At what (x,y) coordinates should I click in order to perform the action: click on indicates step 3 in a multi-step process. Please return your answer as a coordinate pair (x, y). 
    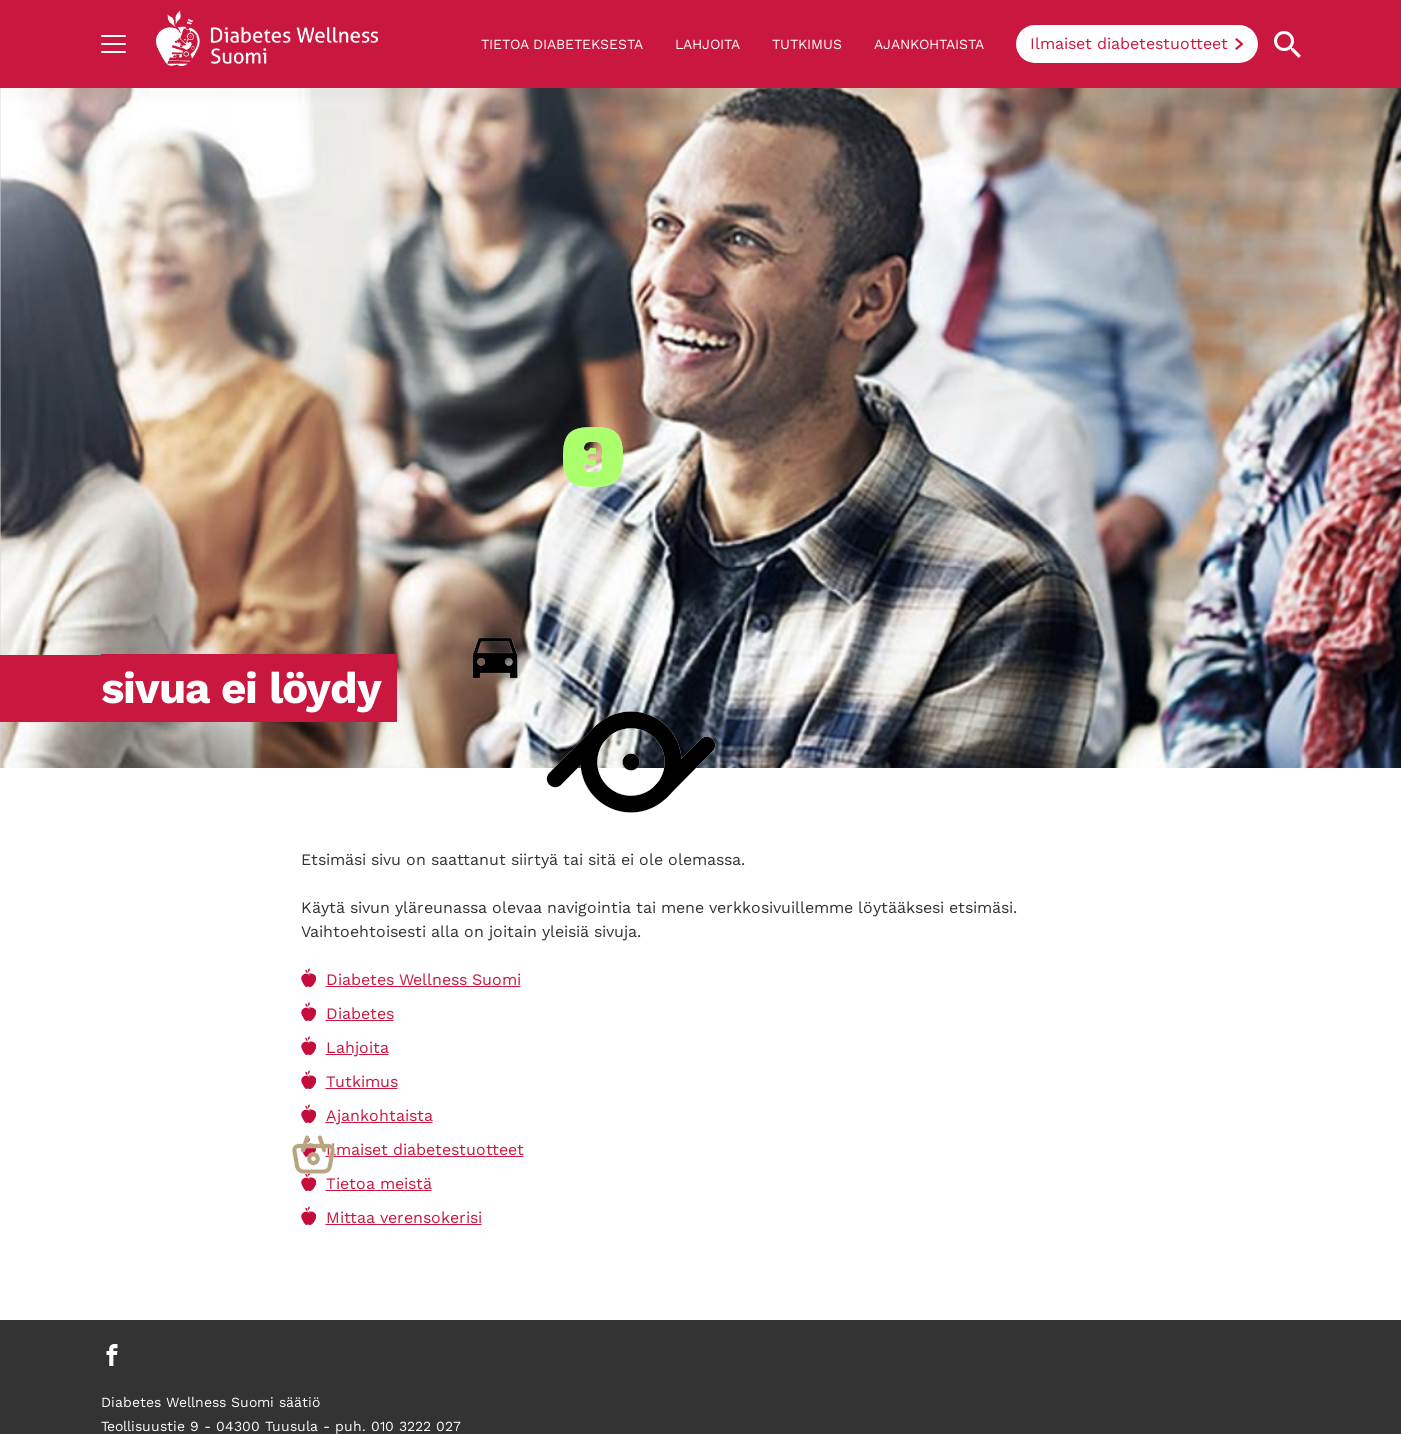
    Looking at the image, I should click on (593, 457).